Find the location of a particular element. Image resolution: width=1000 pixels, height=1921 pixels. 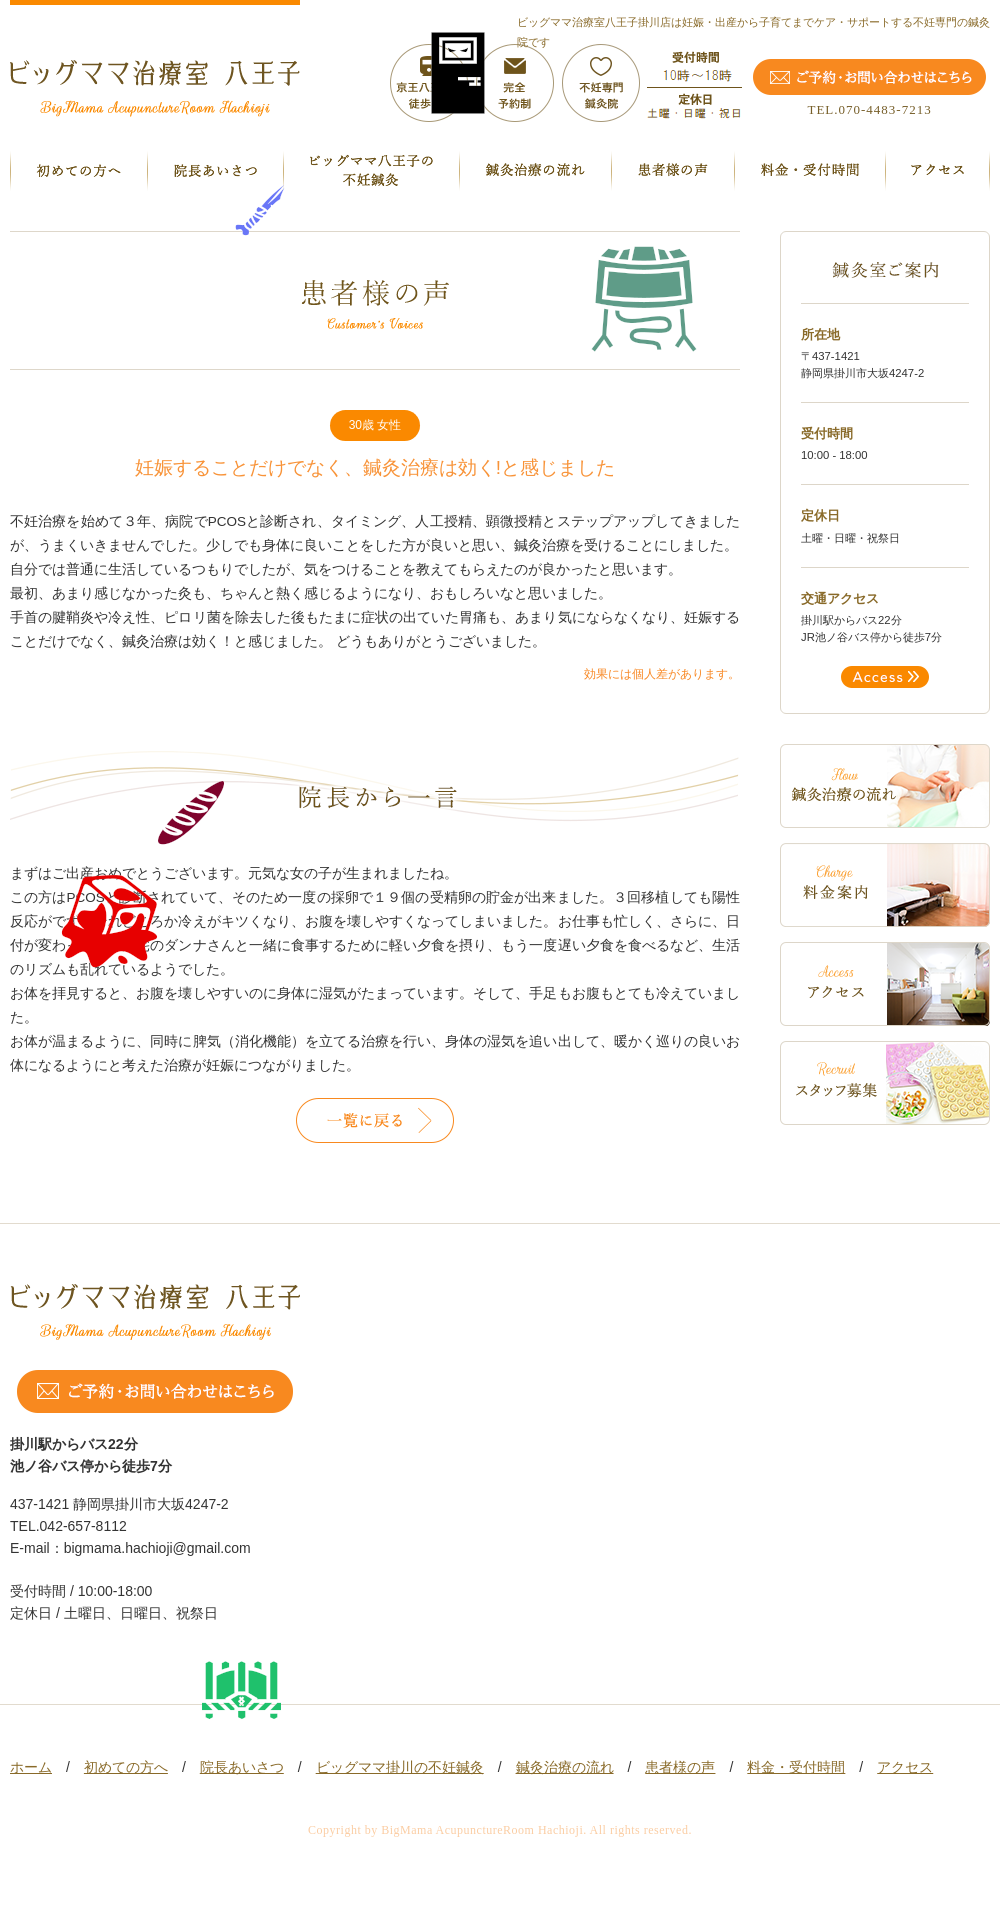

equip a bone knife weapon is located at coordinates (260, 210).